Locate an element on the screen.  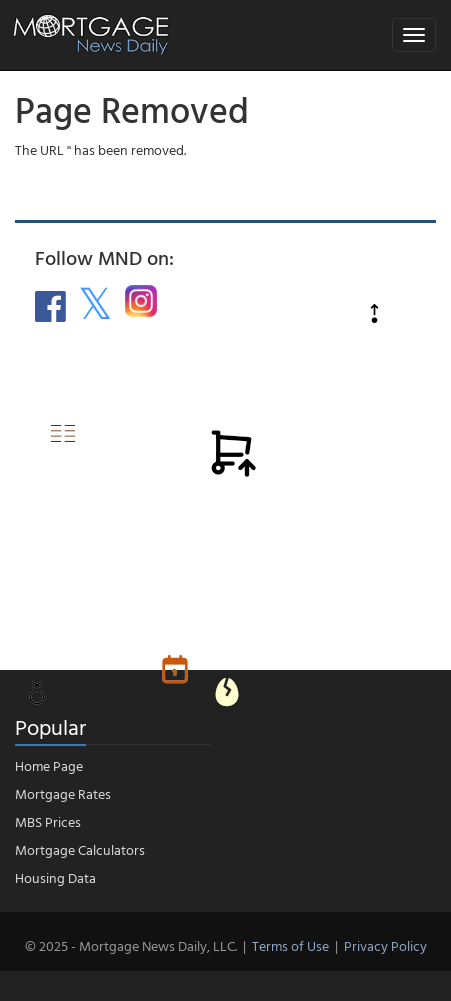
upload items to your cart is located at coordinates (231, 452).